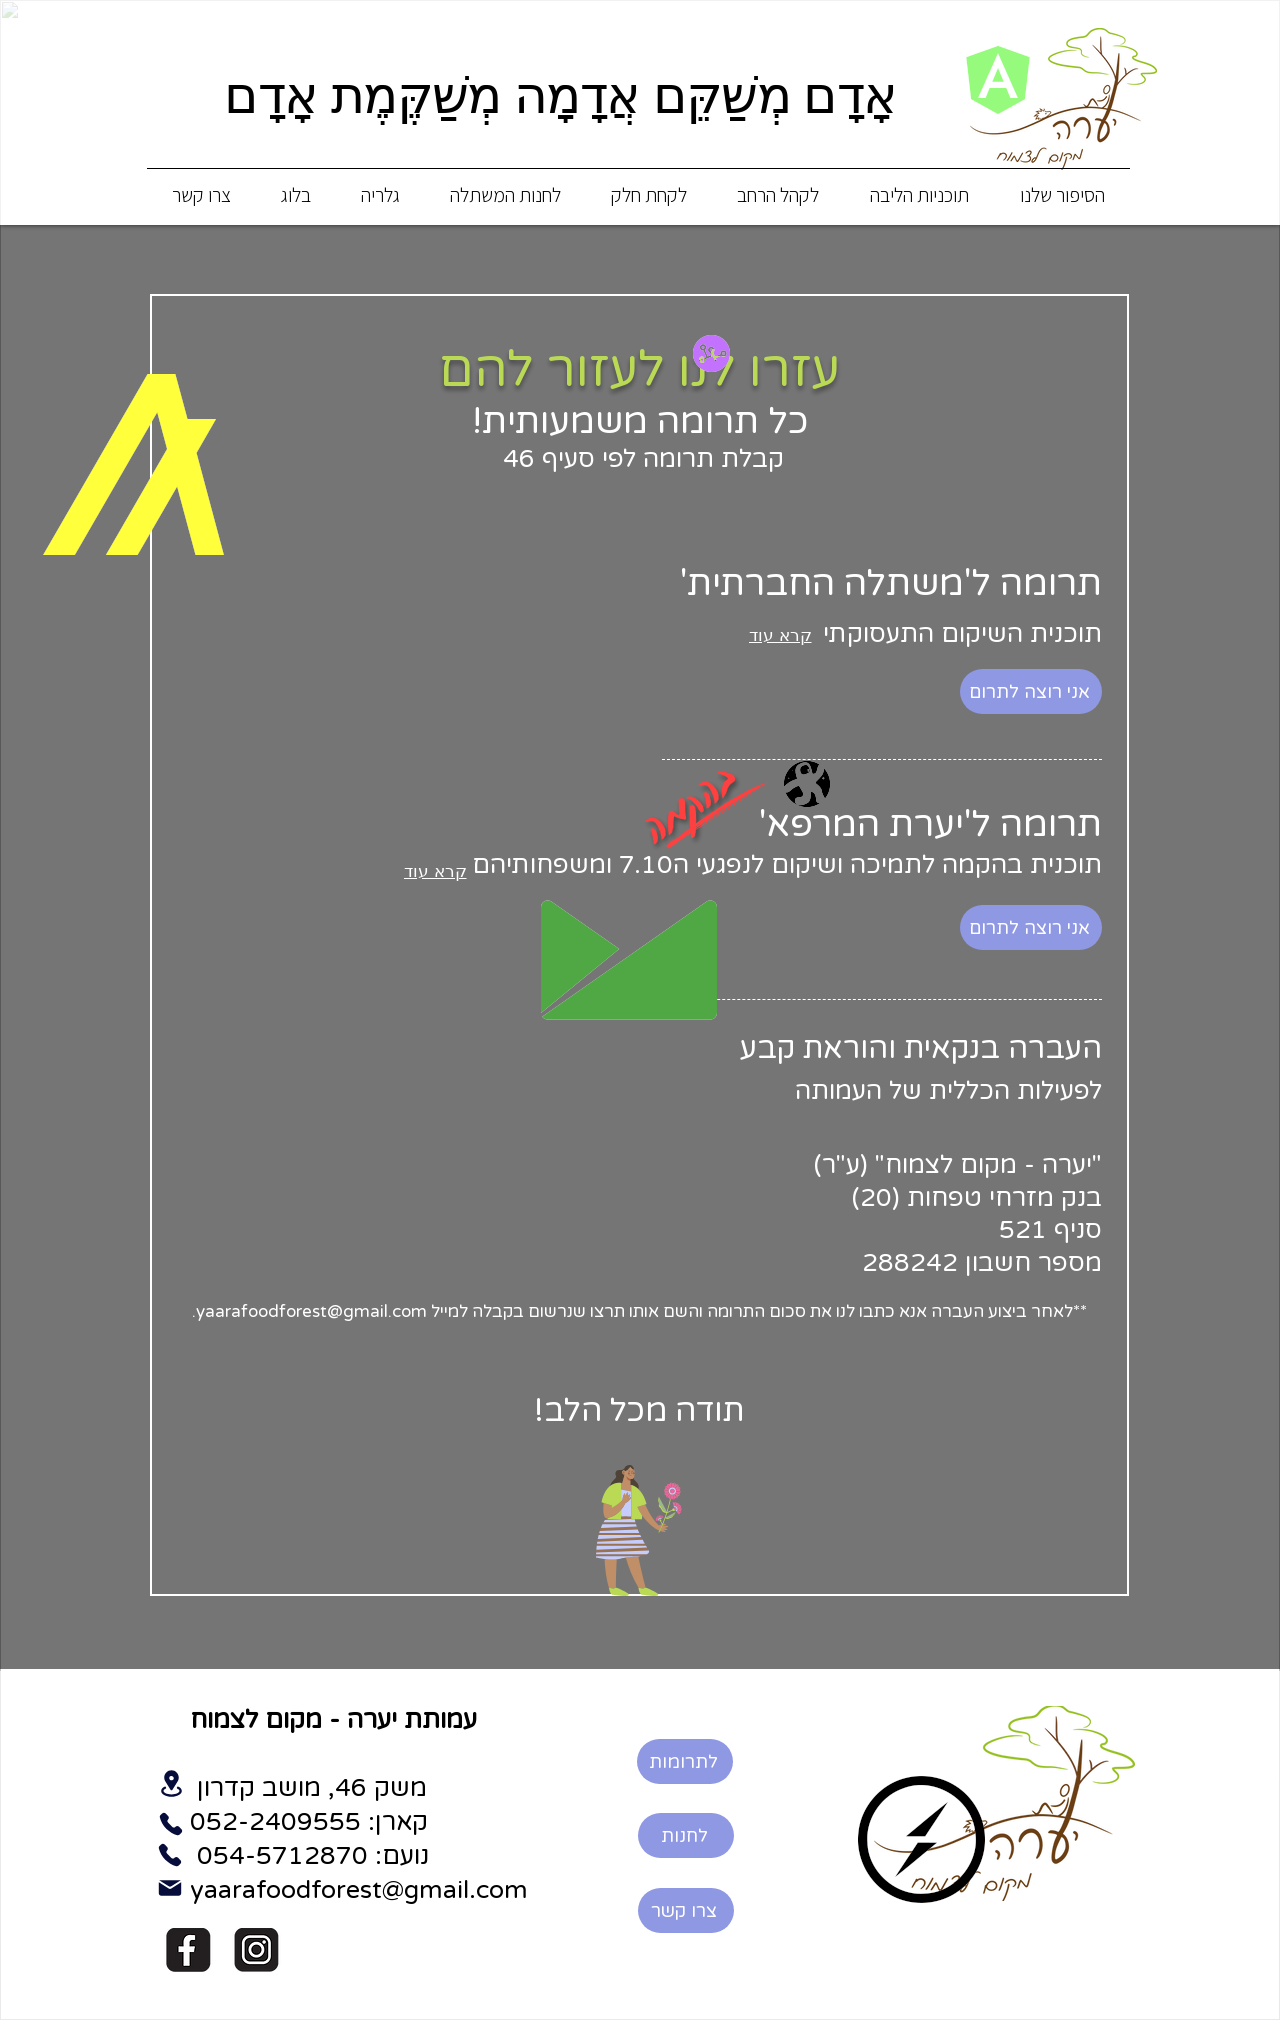 The height and width of the screenshot is (2020, 1280). Describe the element at coordinates (133, 464) in the screenshot. I see `algorand cryptocurrency or blockchain platform logo` at that location.